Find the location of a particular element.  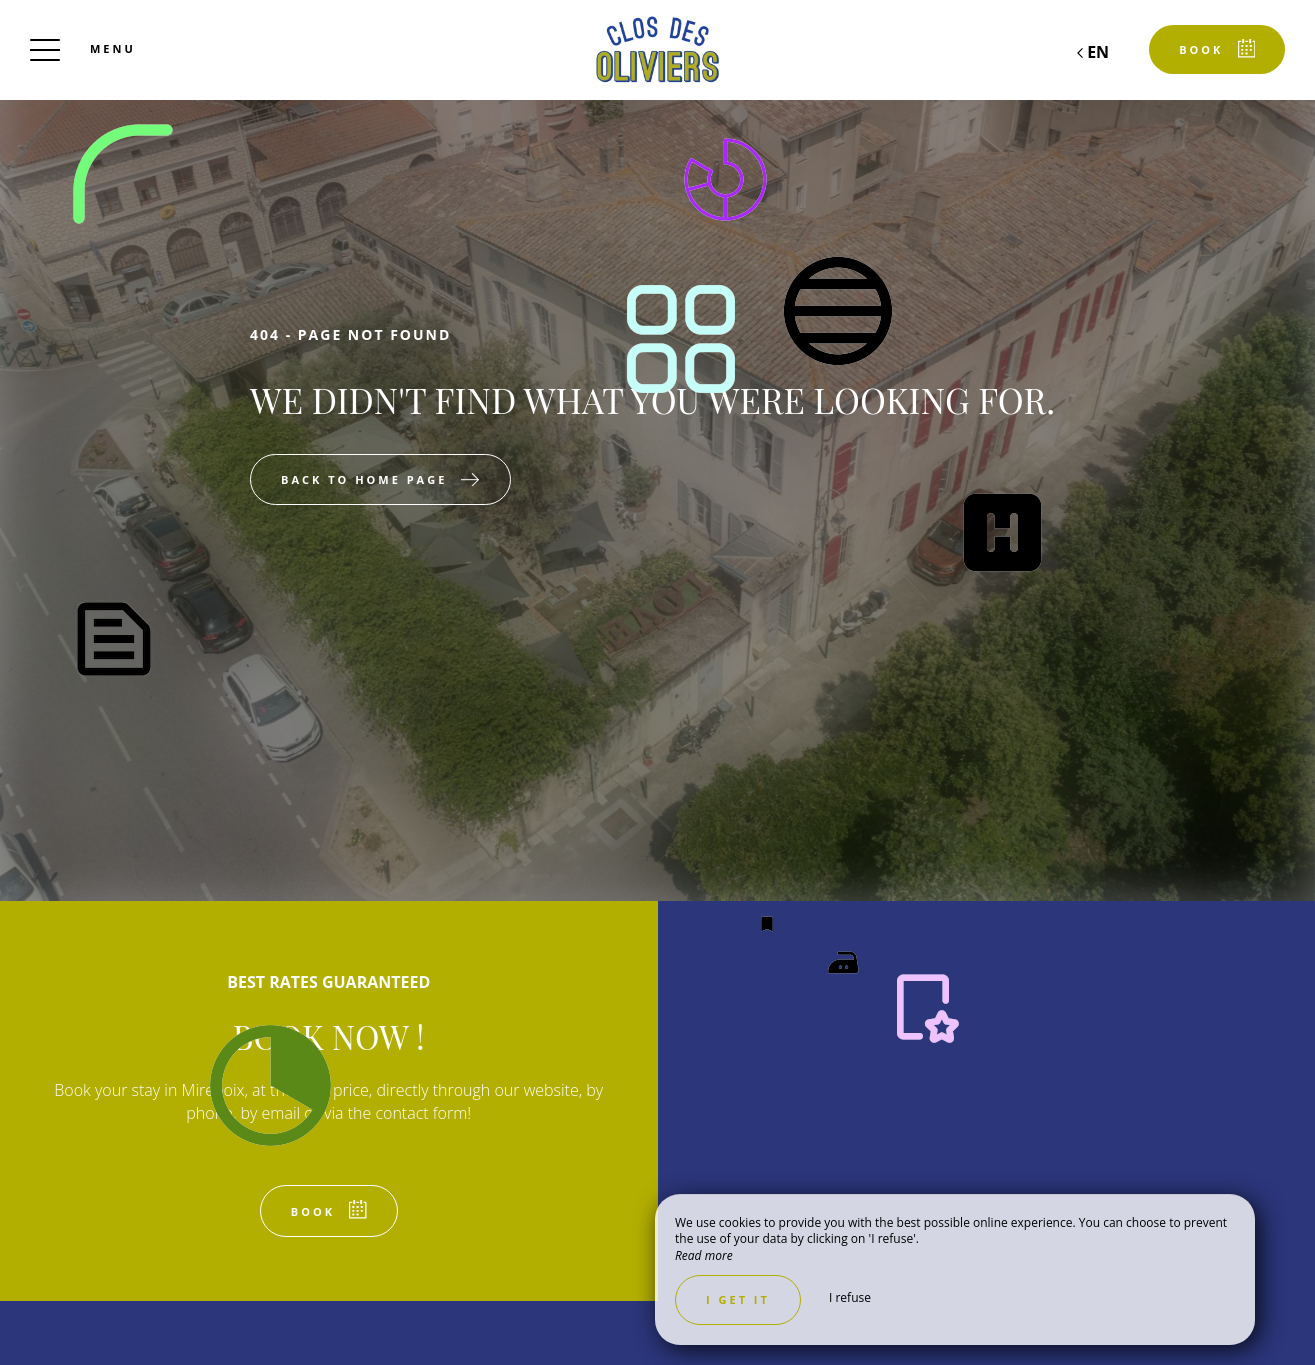

view global latitude lines or geographic coordinates is located at coordinates (838, 311).